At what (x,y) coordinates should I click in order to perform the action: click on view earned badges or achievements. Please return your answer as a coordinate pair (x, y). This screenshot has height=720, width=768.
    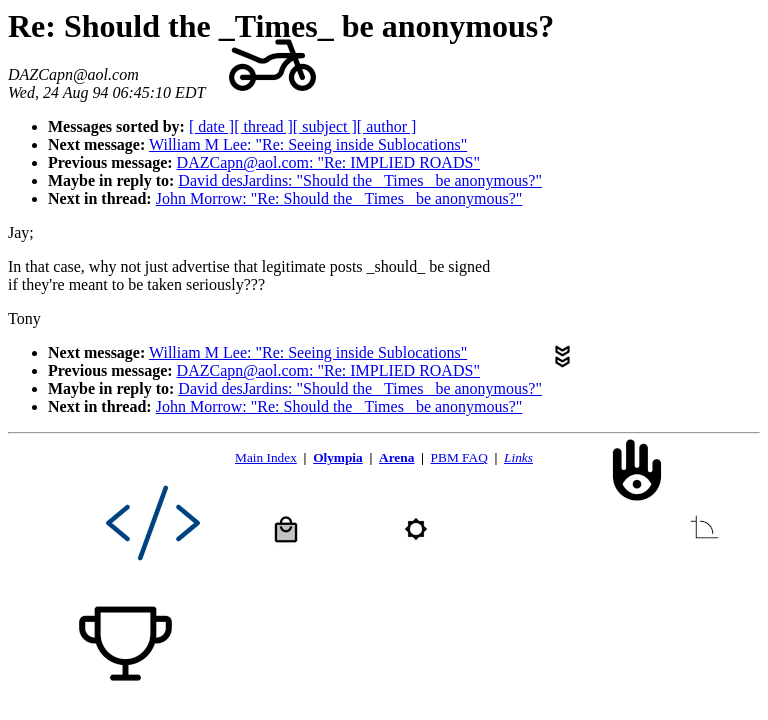
    Looking at the image, I should click on (562, 356).